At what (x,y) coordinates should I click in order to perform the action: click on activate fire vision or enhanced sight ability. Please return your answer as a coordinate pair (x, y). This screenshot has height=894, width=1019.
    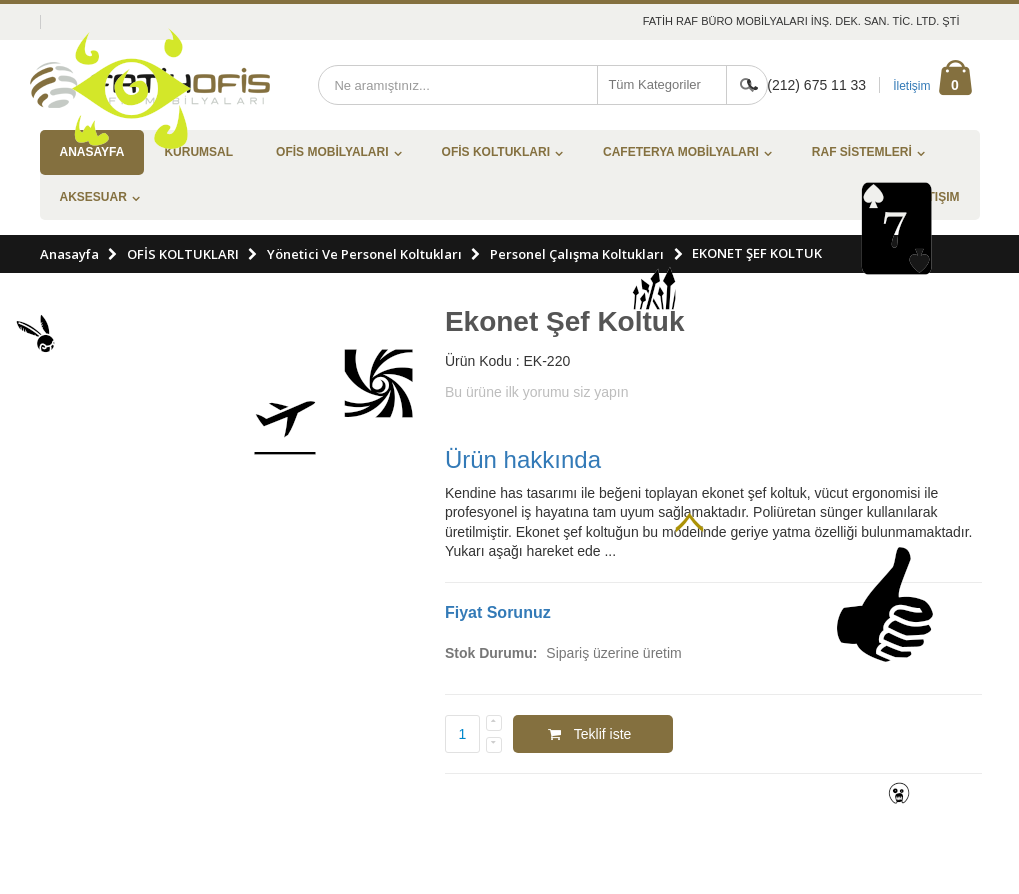
    Looking at the image, I should click on (131, 89).